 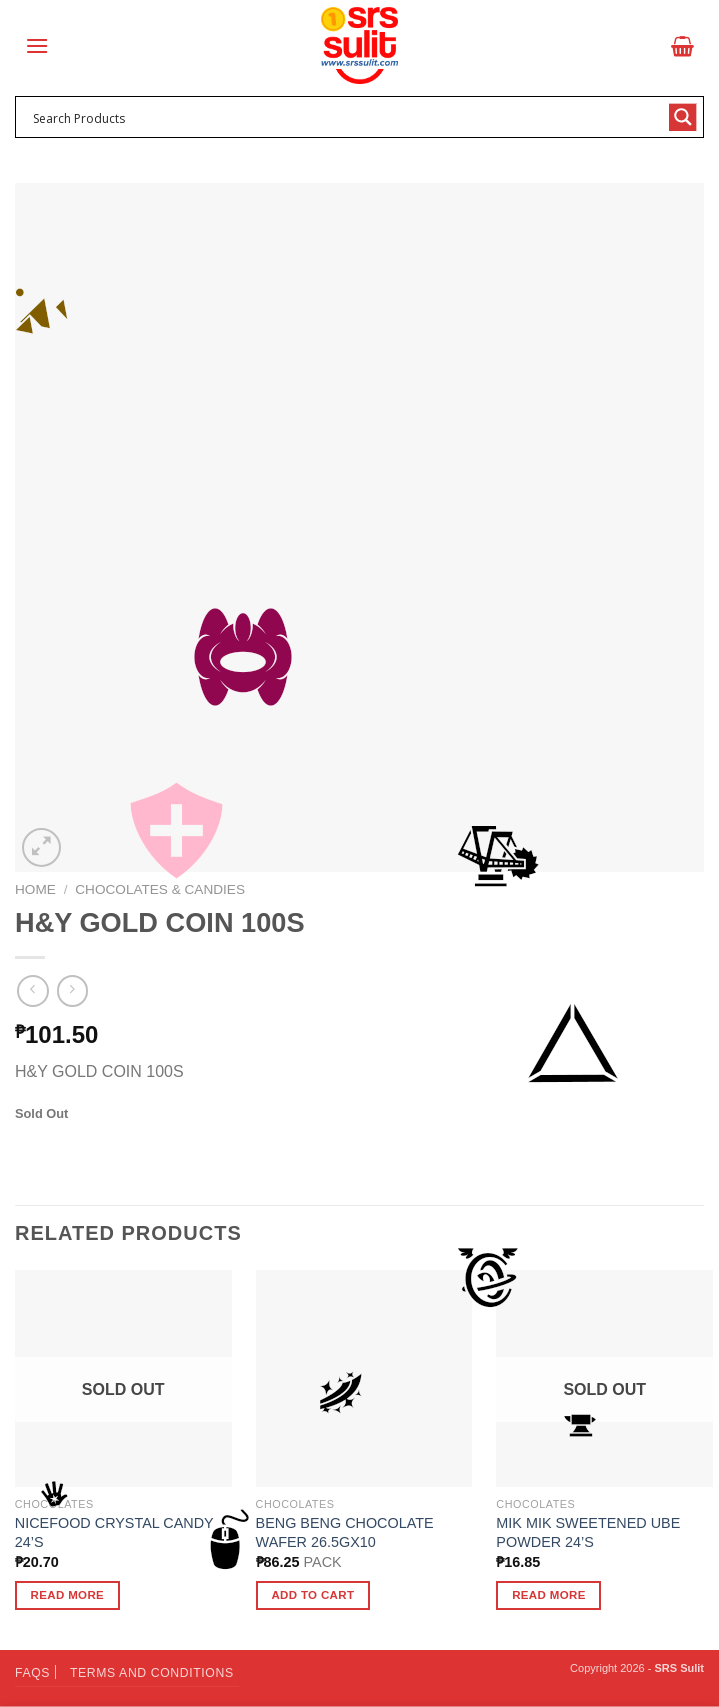 I want to click on activate defensive healing ability, so click(x=176, y=830).